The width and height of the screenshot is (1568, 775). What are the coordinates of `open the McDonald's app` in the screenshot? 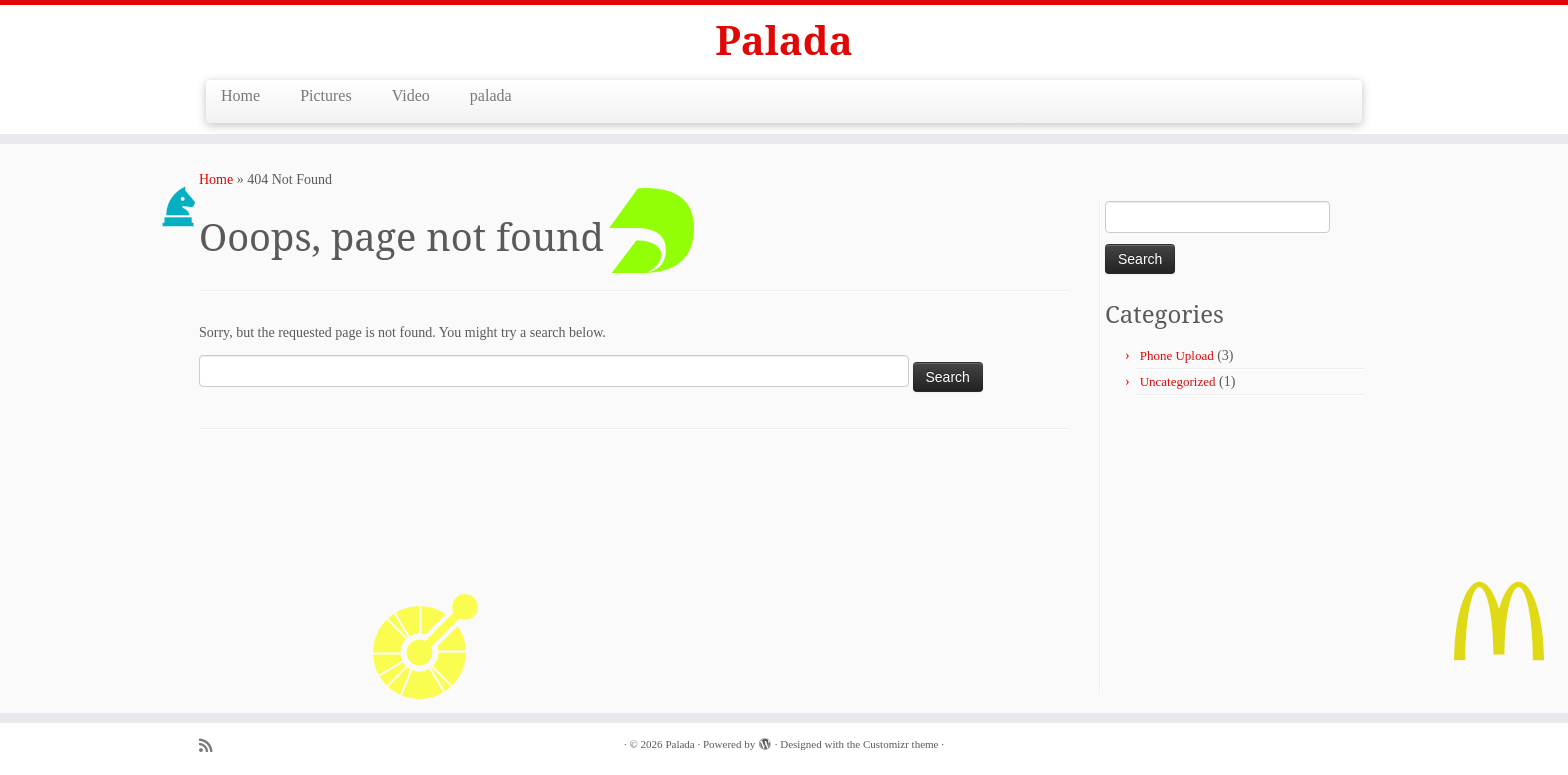 It's located at (1499, 621).